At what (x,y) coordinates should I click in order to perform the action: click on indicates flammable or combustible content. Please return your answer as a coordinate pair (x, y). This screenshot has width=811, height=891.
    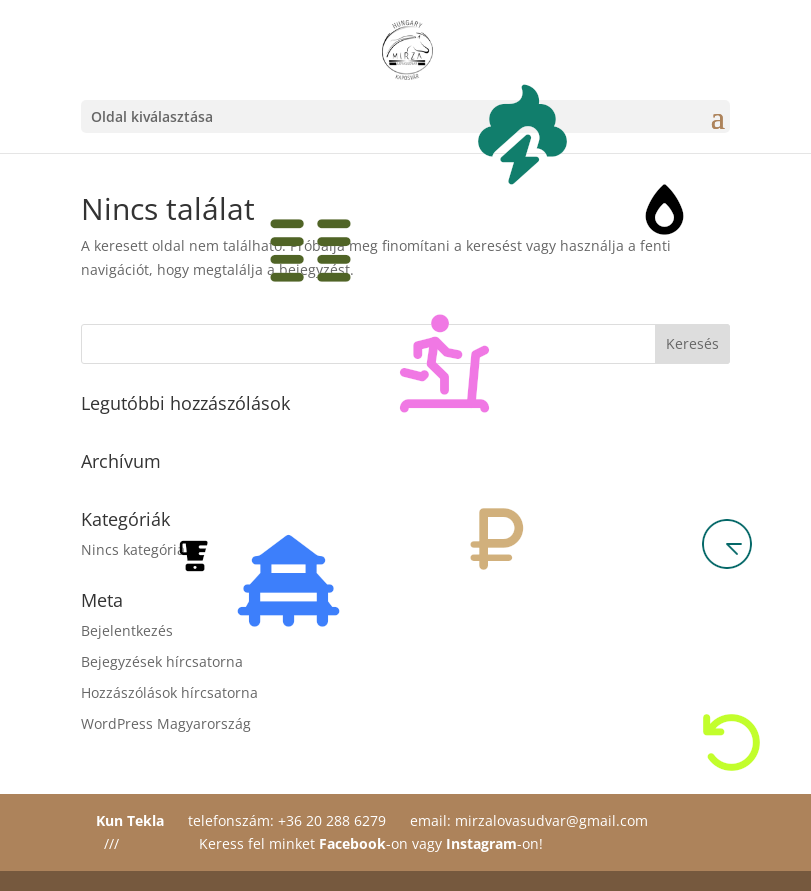
    Looking at the image, I should click on (664, 209).